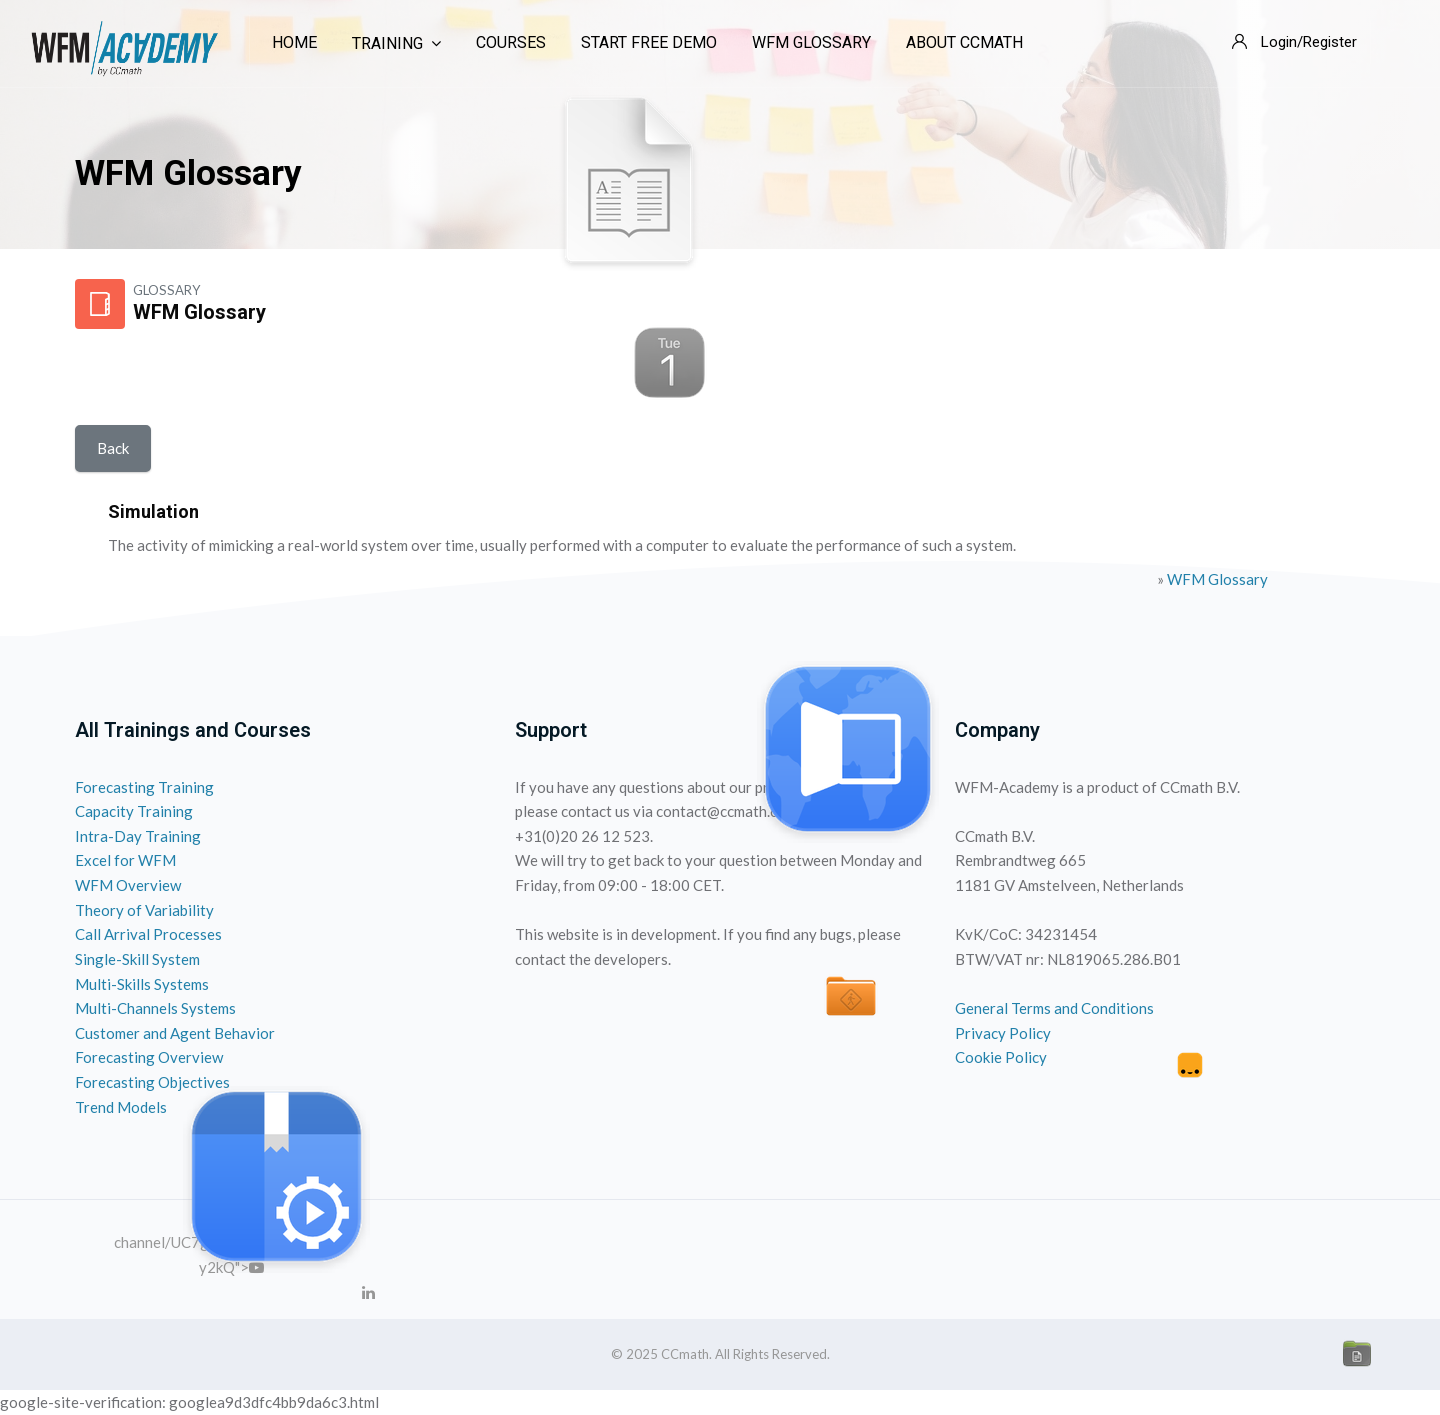 Image resolution: width=1440 pixels, height=1415 pixels. I want to click on open public or shared folder, so click(851, 996).